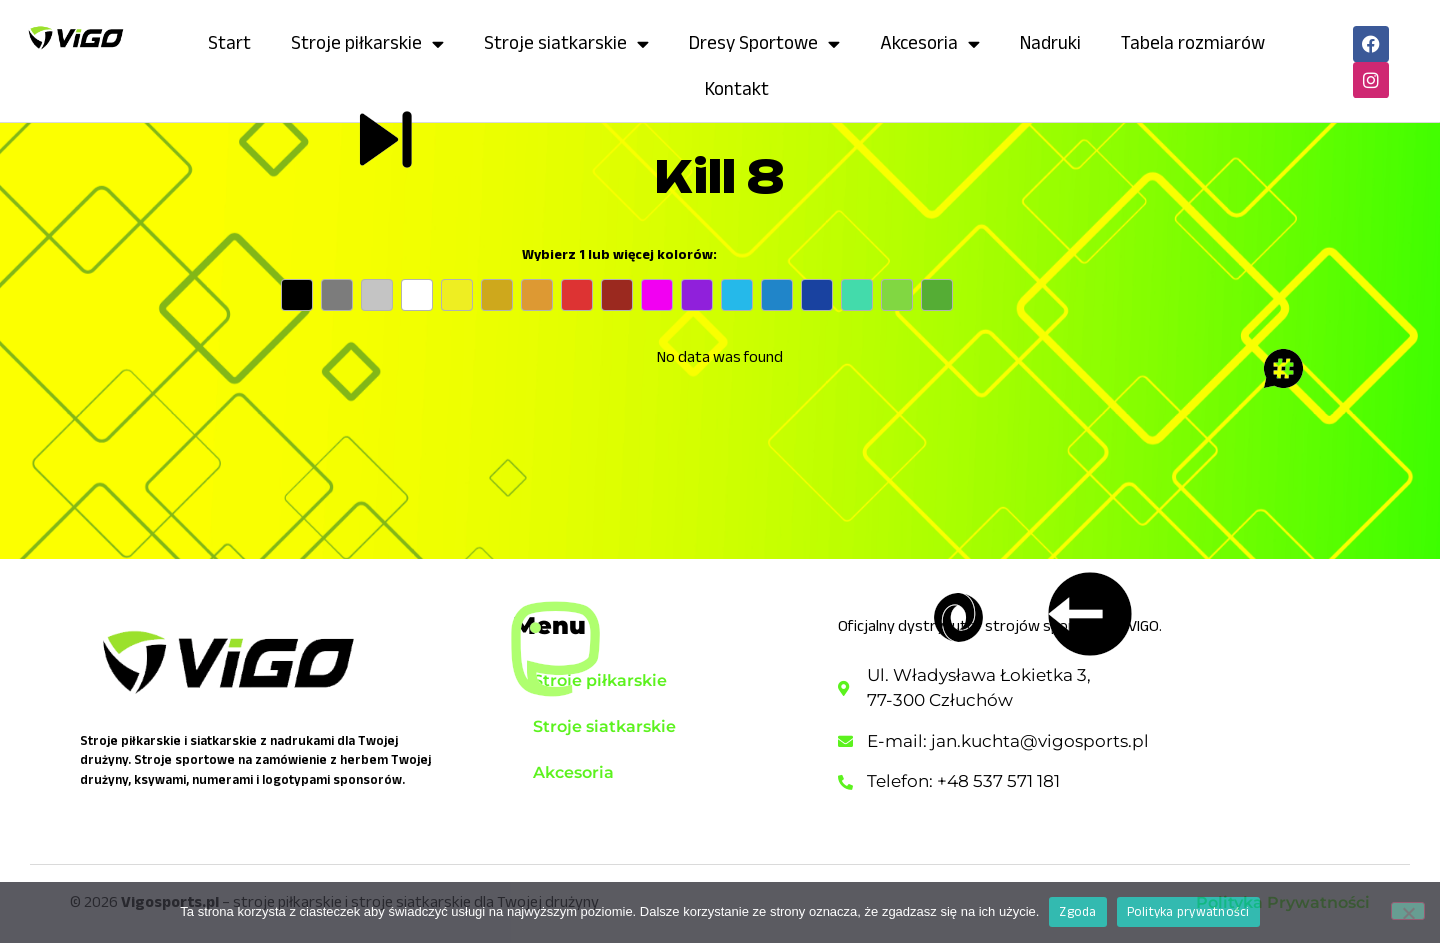 This screenshot has width=1440, height=943. What do you see at coordinates (1283, 368) in the screenshot?
I see `open a chat channel or thread` at bounding box center [1283, 368].